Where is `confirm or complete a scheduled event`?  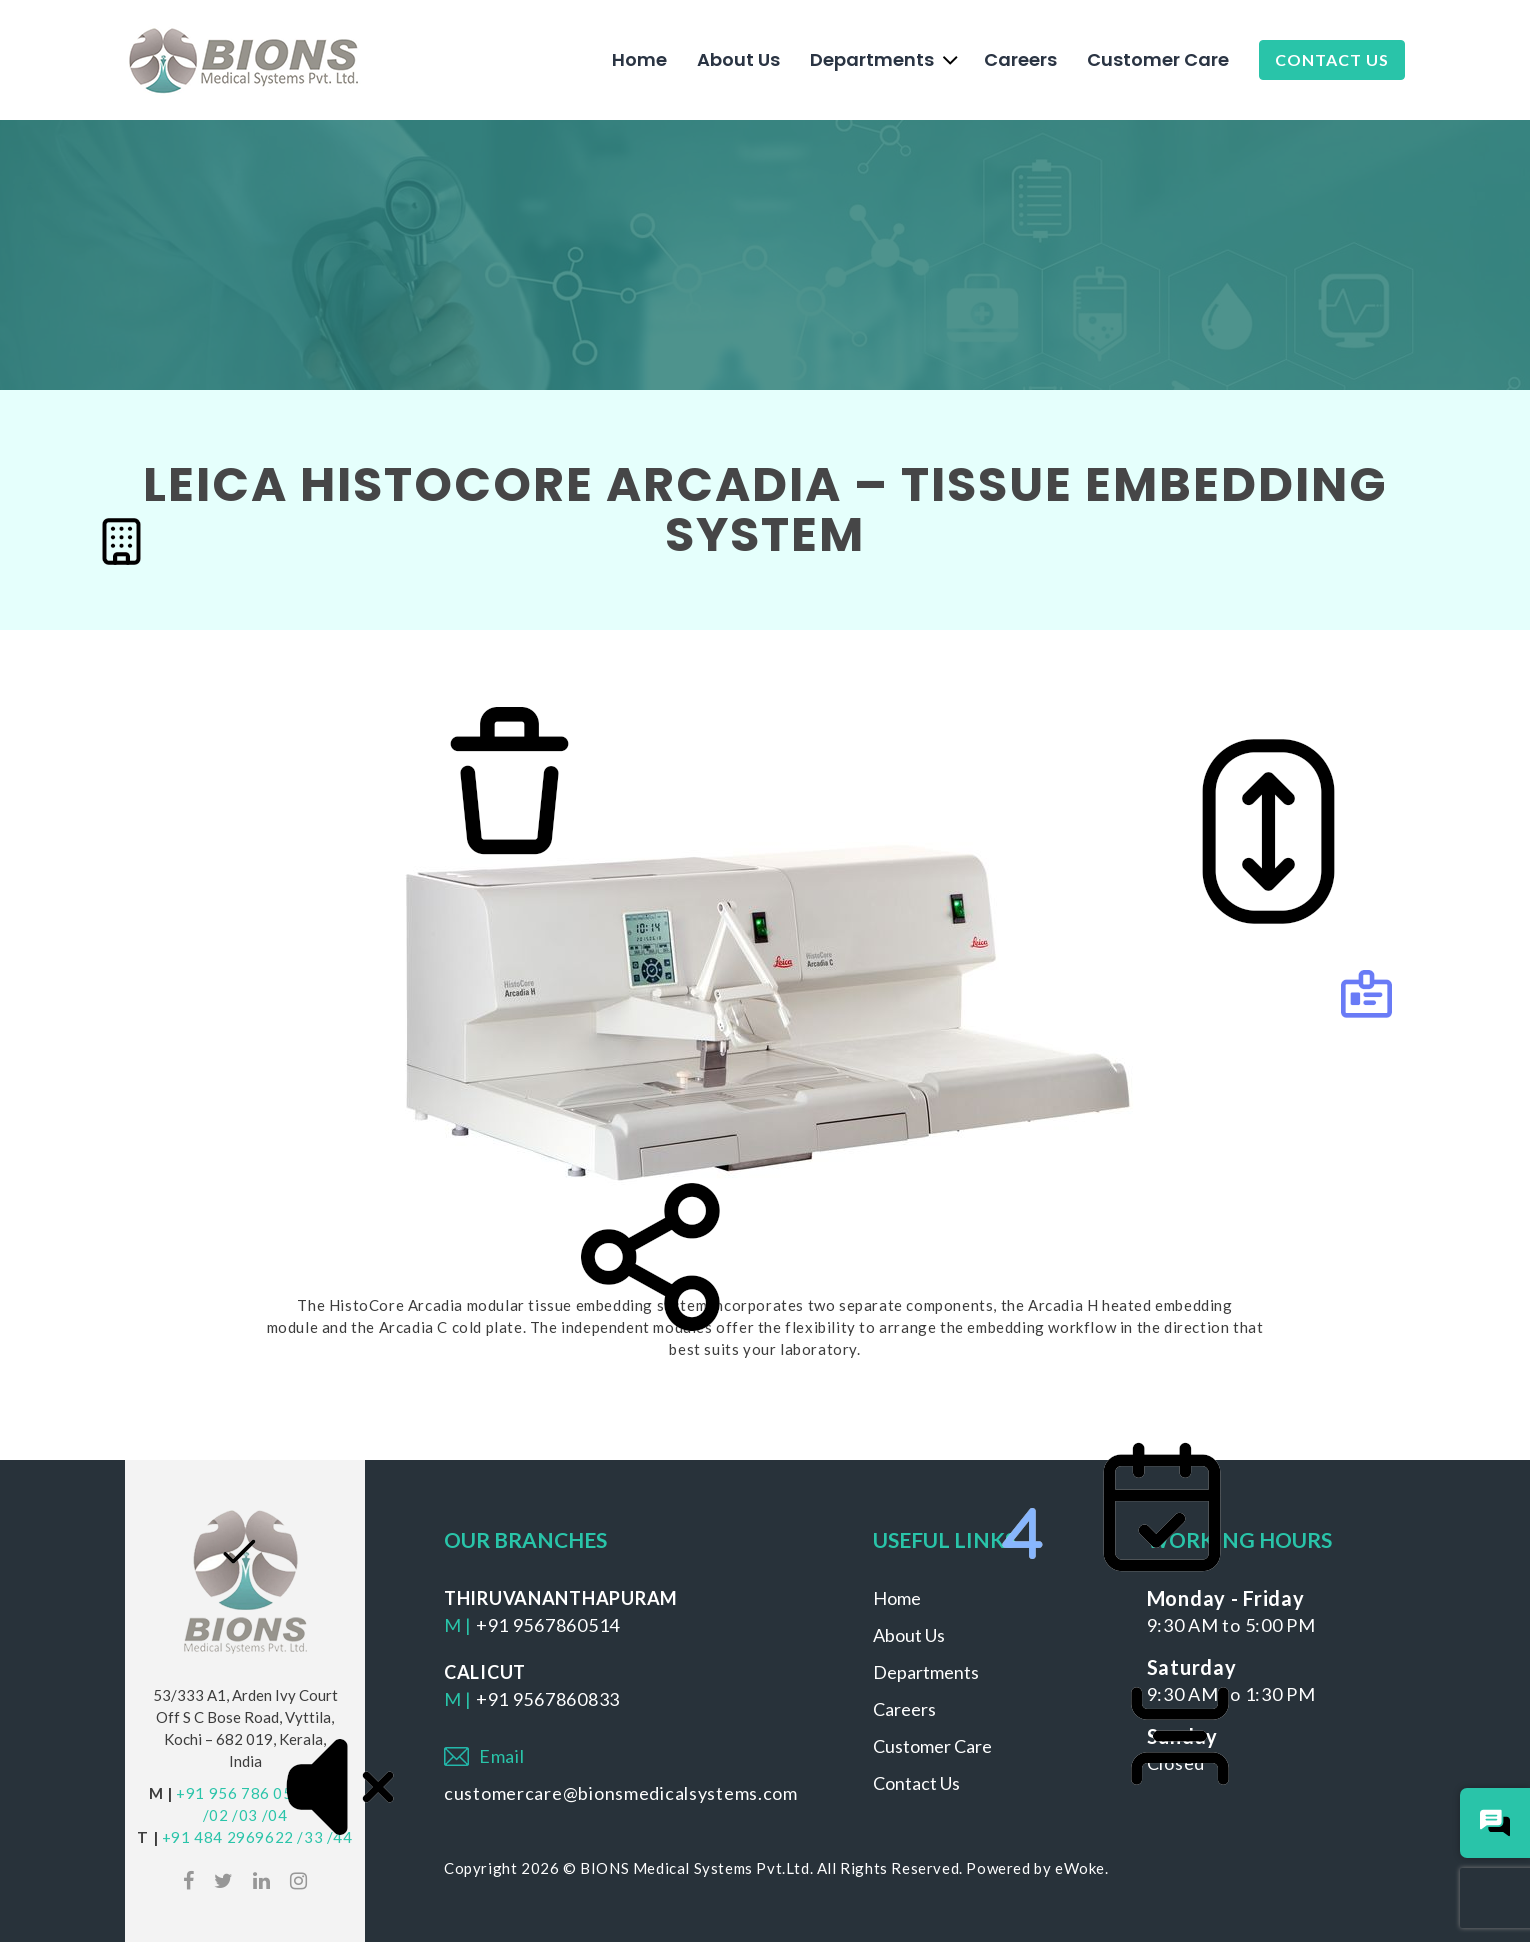 confirm or complete a scheduled event is located at coordinates (1162, 1507).